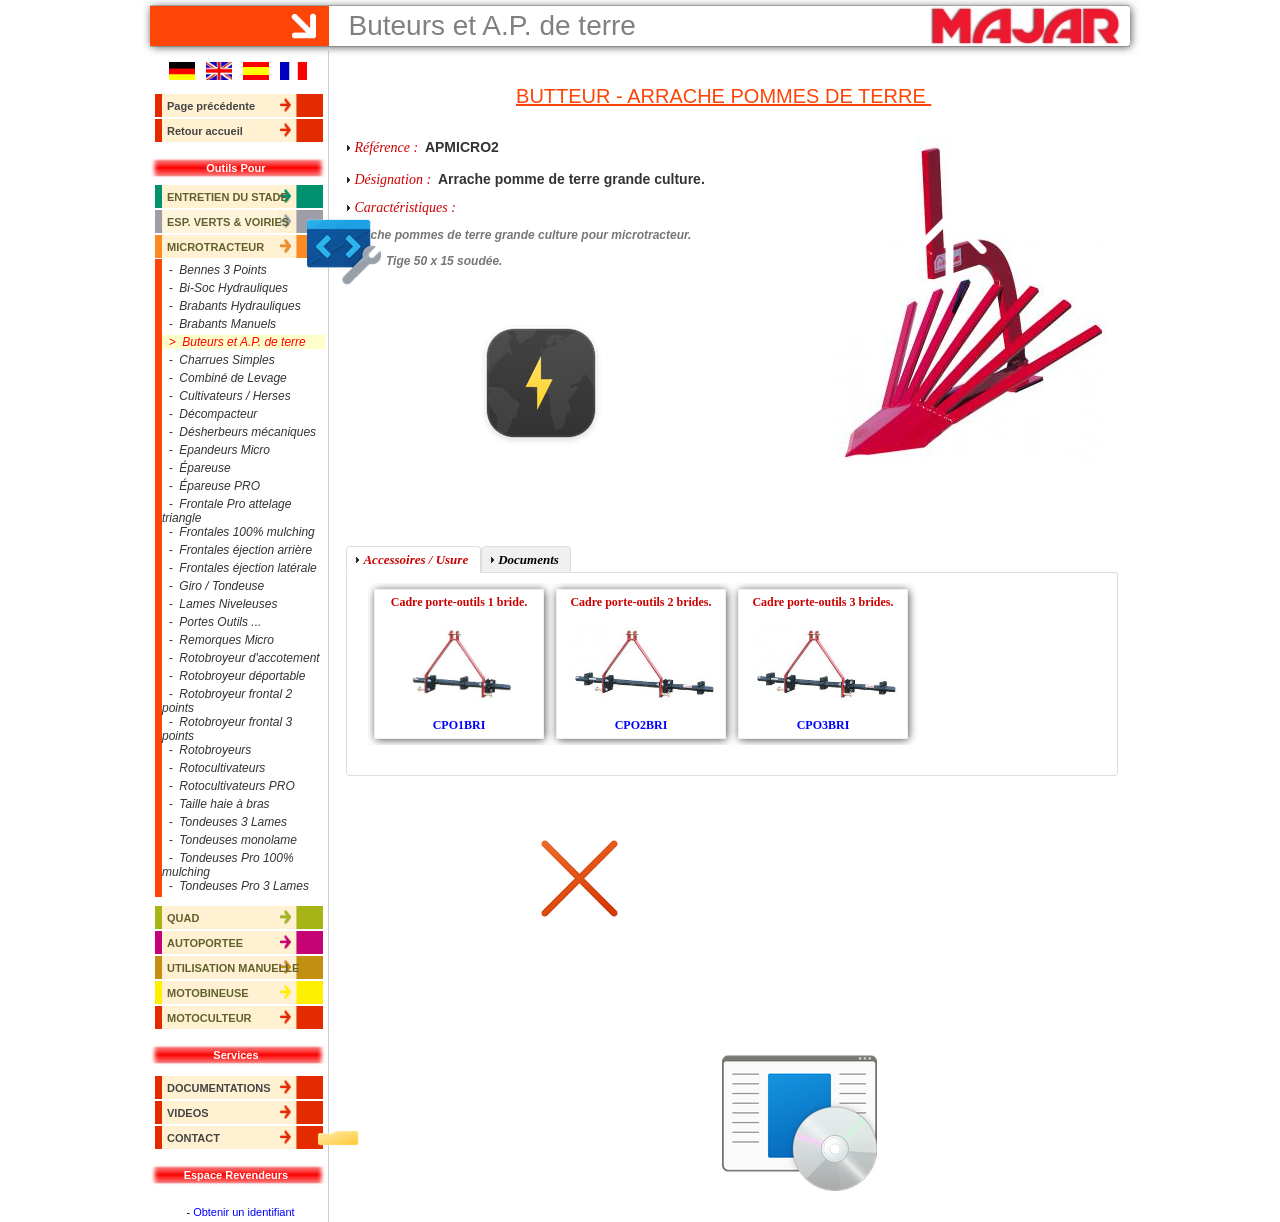  What do you see at coordinates (579, 878) in the screenshot?
I see `delete or remove an item` at bounding box center [579, 878].